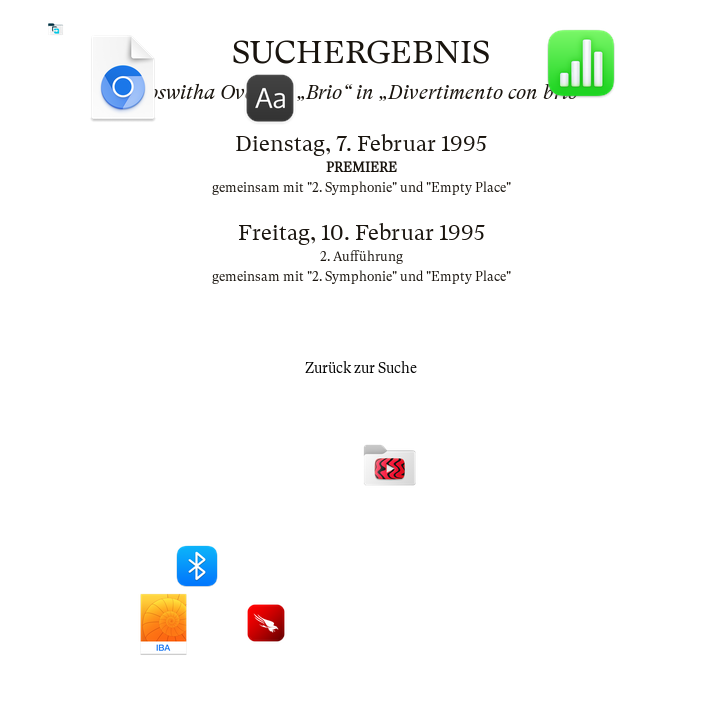 This screenshot has height=720, width=722. Describe the element at coordinates (123, 77) in the screenshot. I see `open a document in chromium browser` at that location.